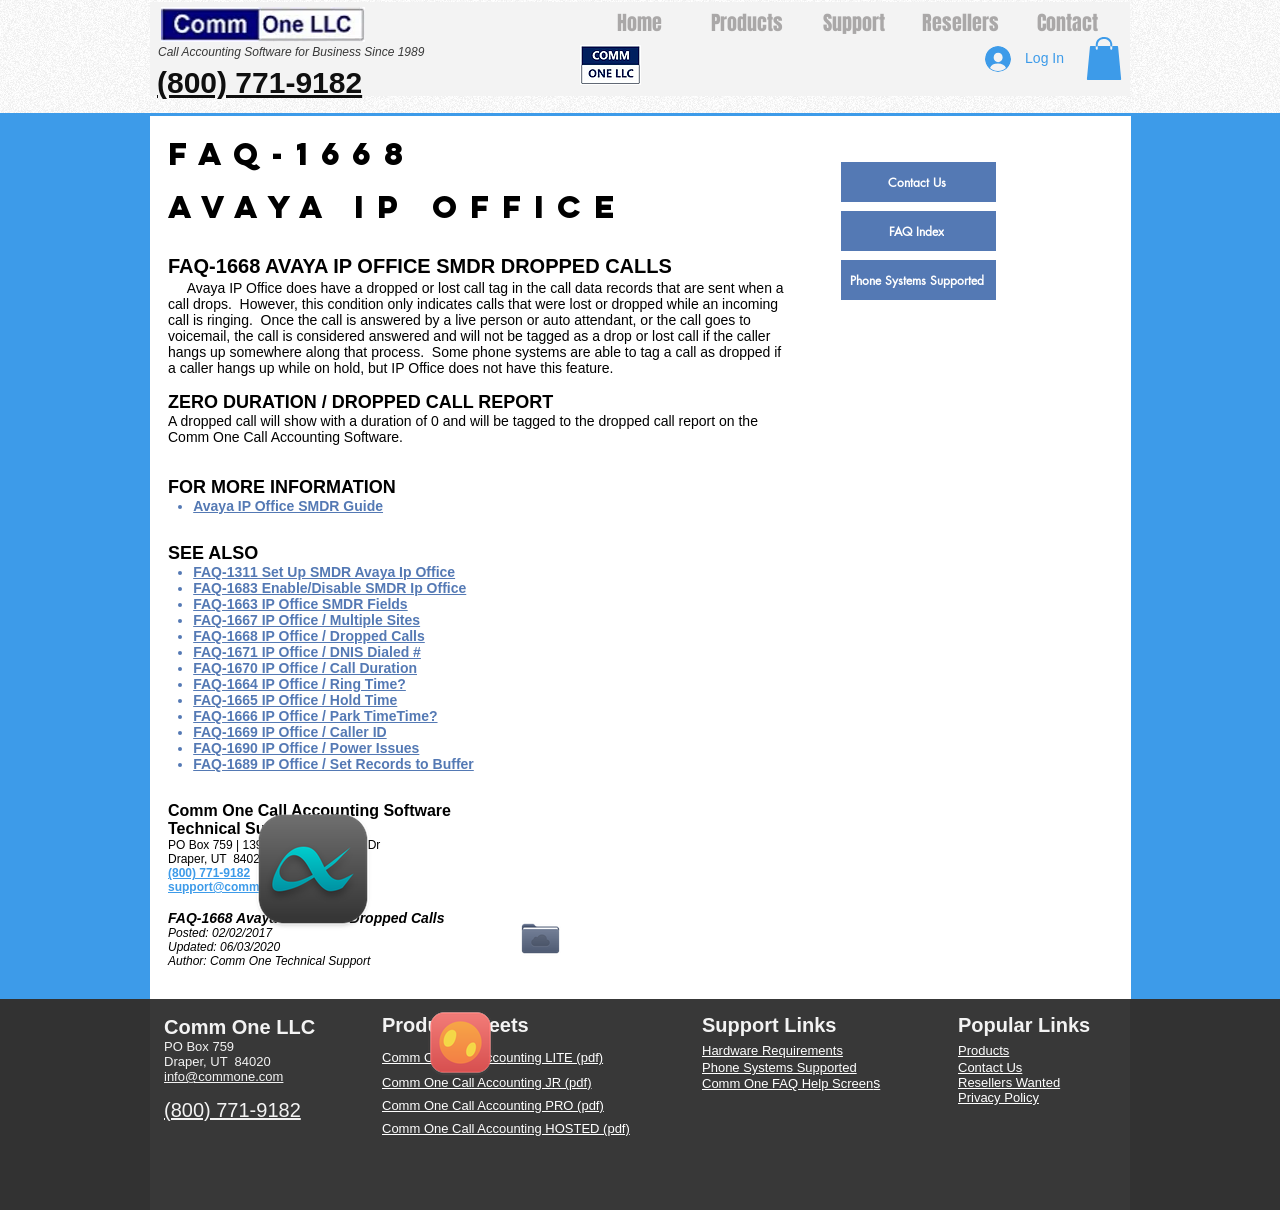 This screenshot has width=1280, height=1210. Describe the element at coordinates (540, 938) in the screenshot. I see `access cloud-synced files and folders` at that location.